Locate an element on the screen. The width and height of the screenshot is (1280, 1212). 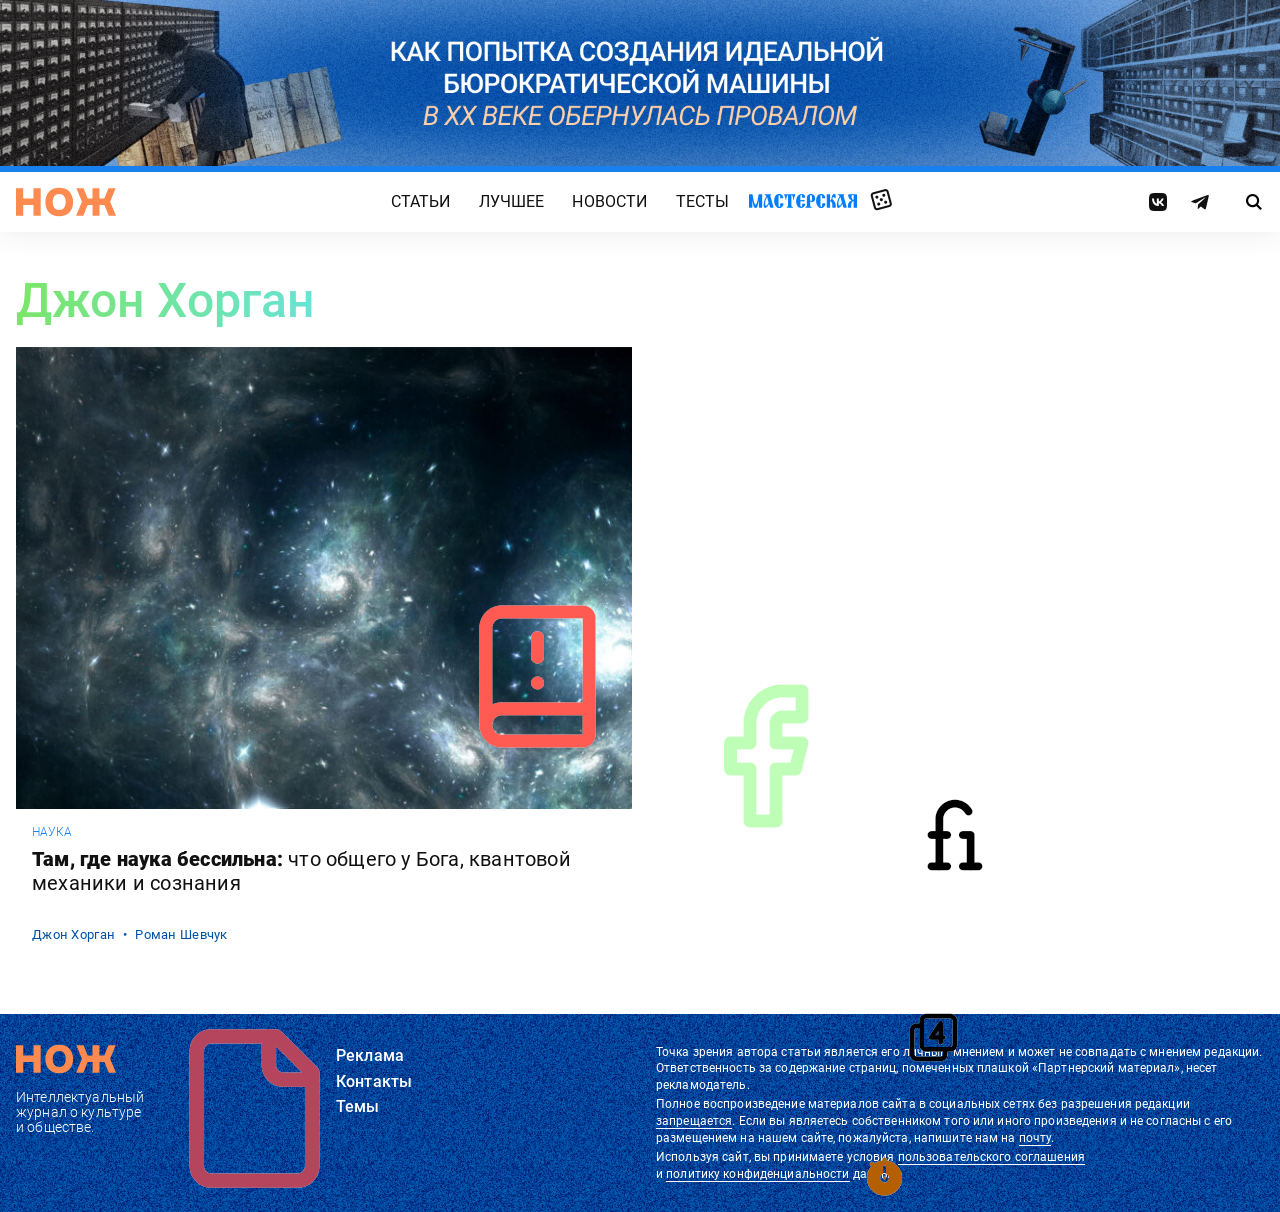
open or view a file is located at coordinates (254, 1108).